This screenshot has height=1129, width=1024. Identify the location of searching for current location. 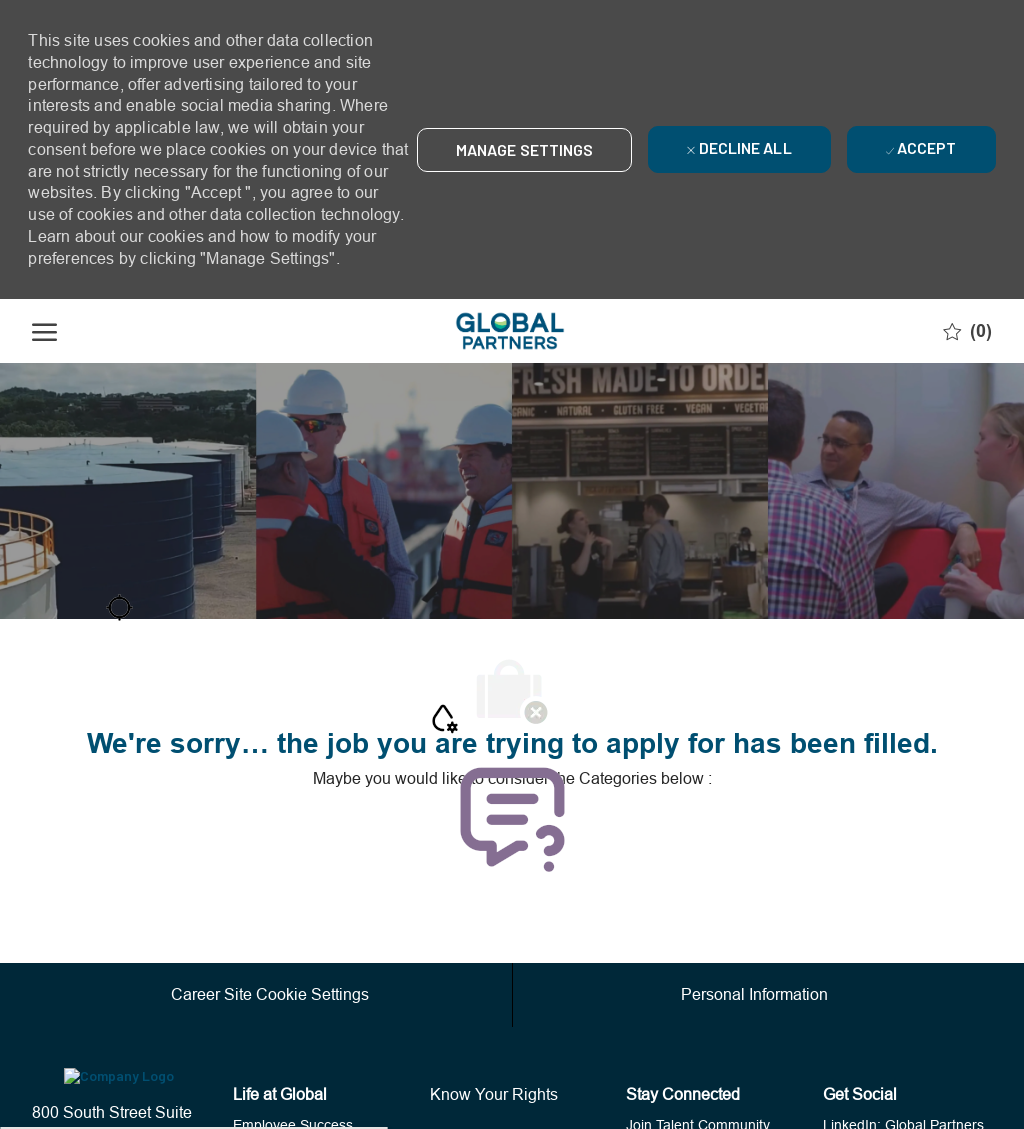
(119, 607).